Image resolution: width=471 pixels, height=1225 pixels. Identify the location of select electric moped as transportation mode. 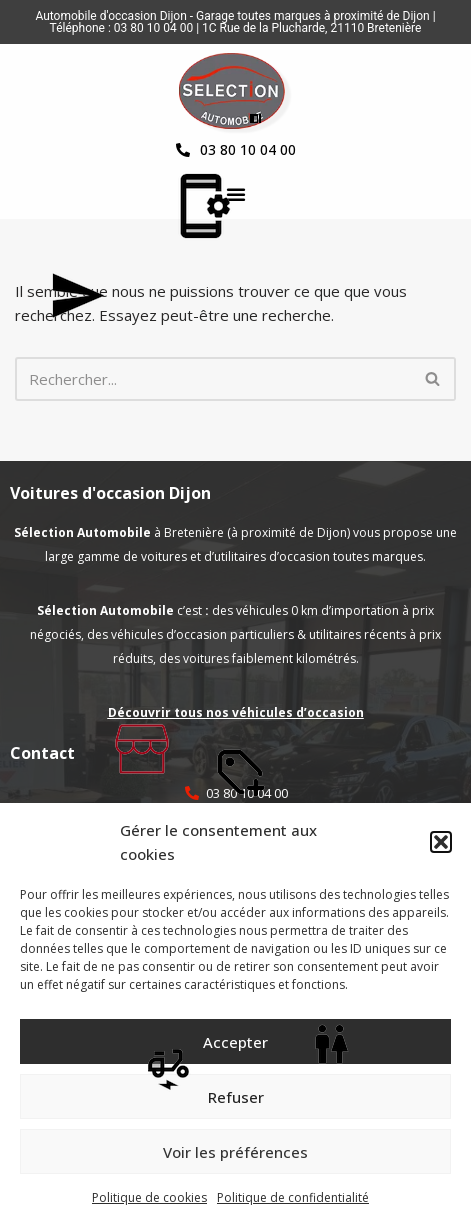
(168, 1067).